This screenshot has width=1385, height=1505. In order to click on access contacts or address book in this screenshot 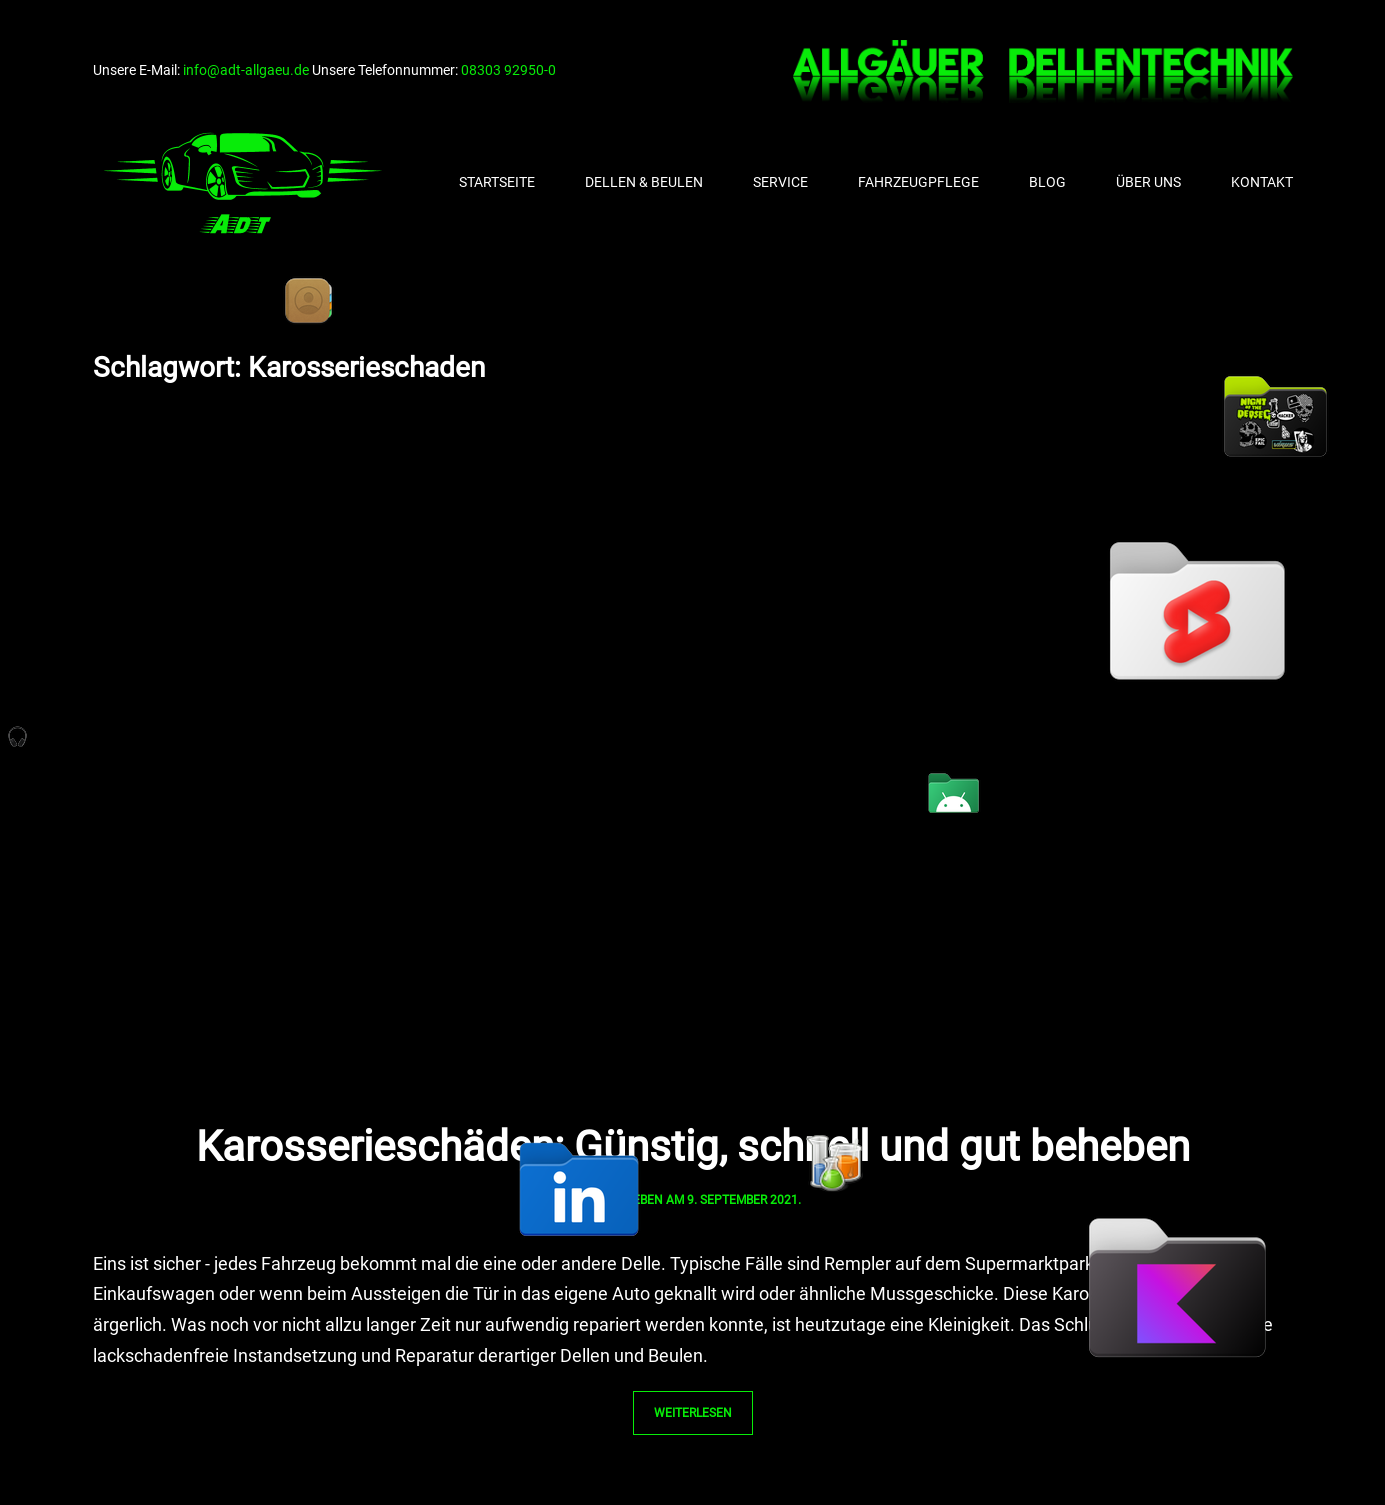, I will do `click(307, 300)`.